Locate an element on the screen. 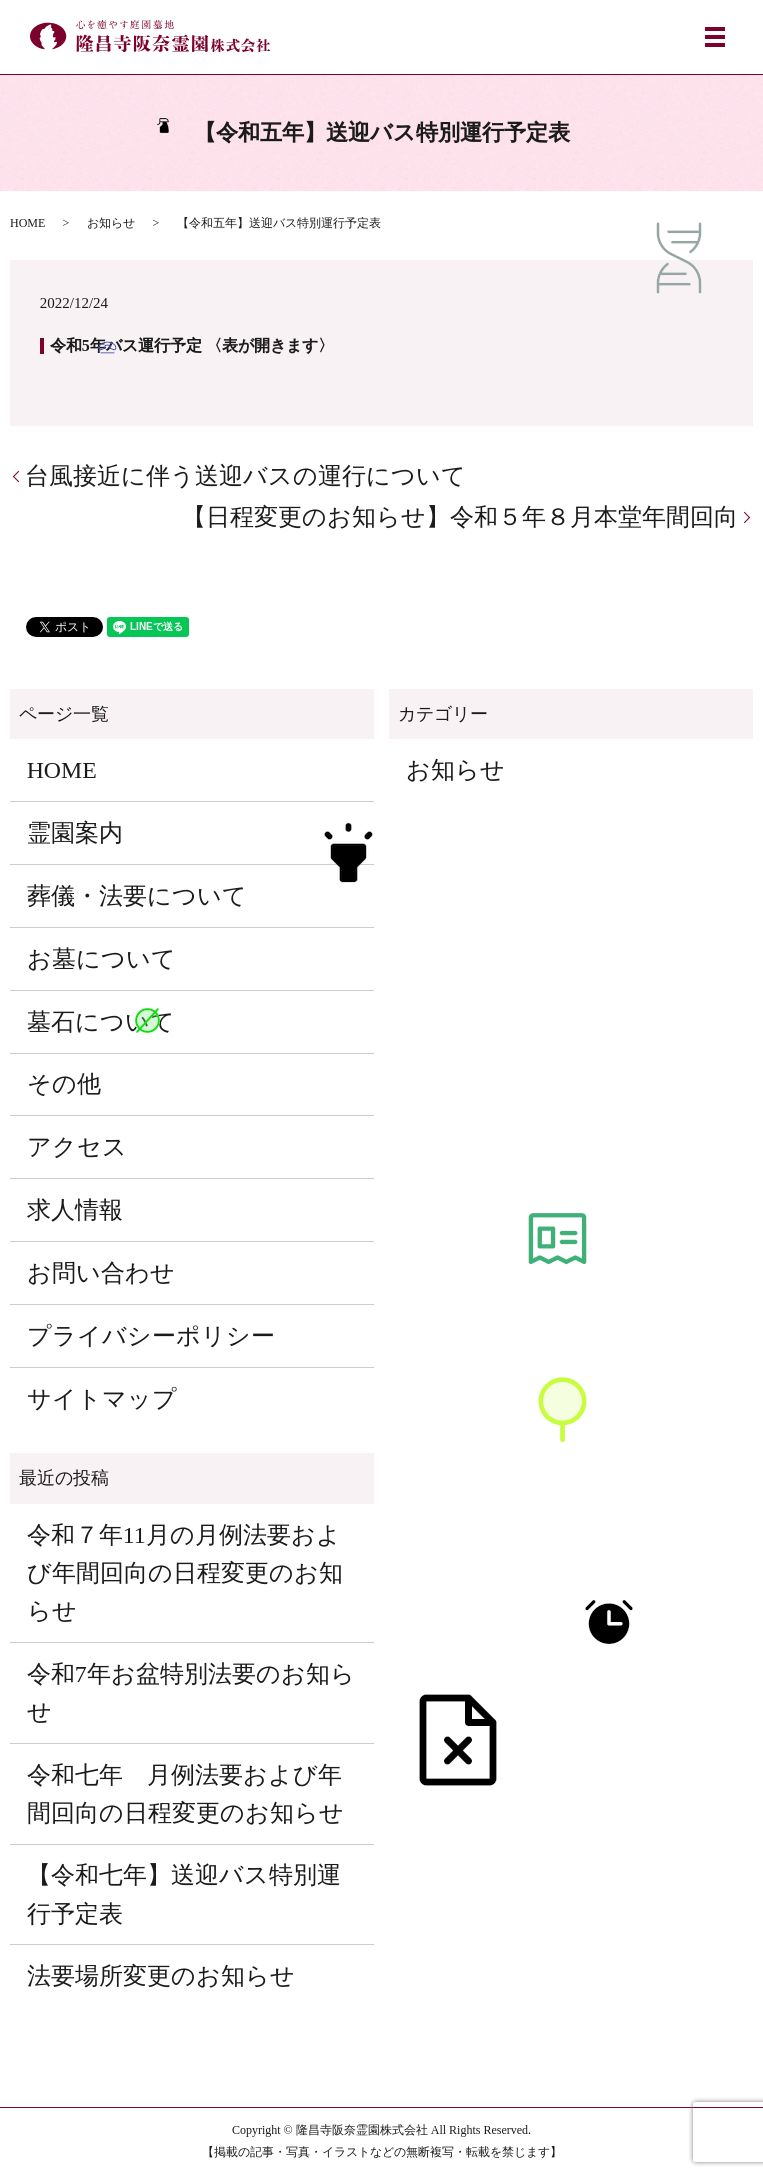 This screenshot has height=2176, width=763. access cleaning or maintenance tools is located at coordinates (163, 125).